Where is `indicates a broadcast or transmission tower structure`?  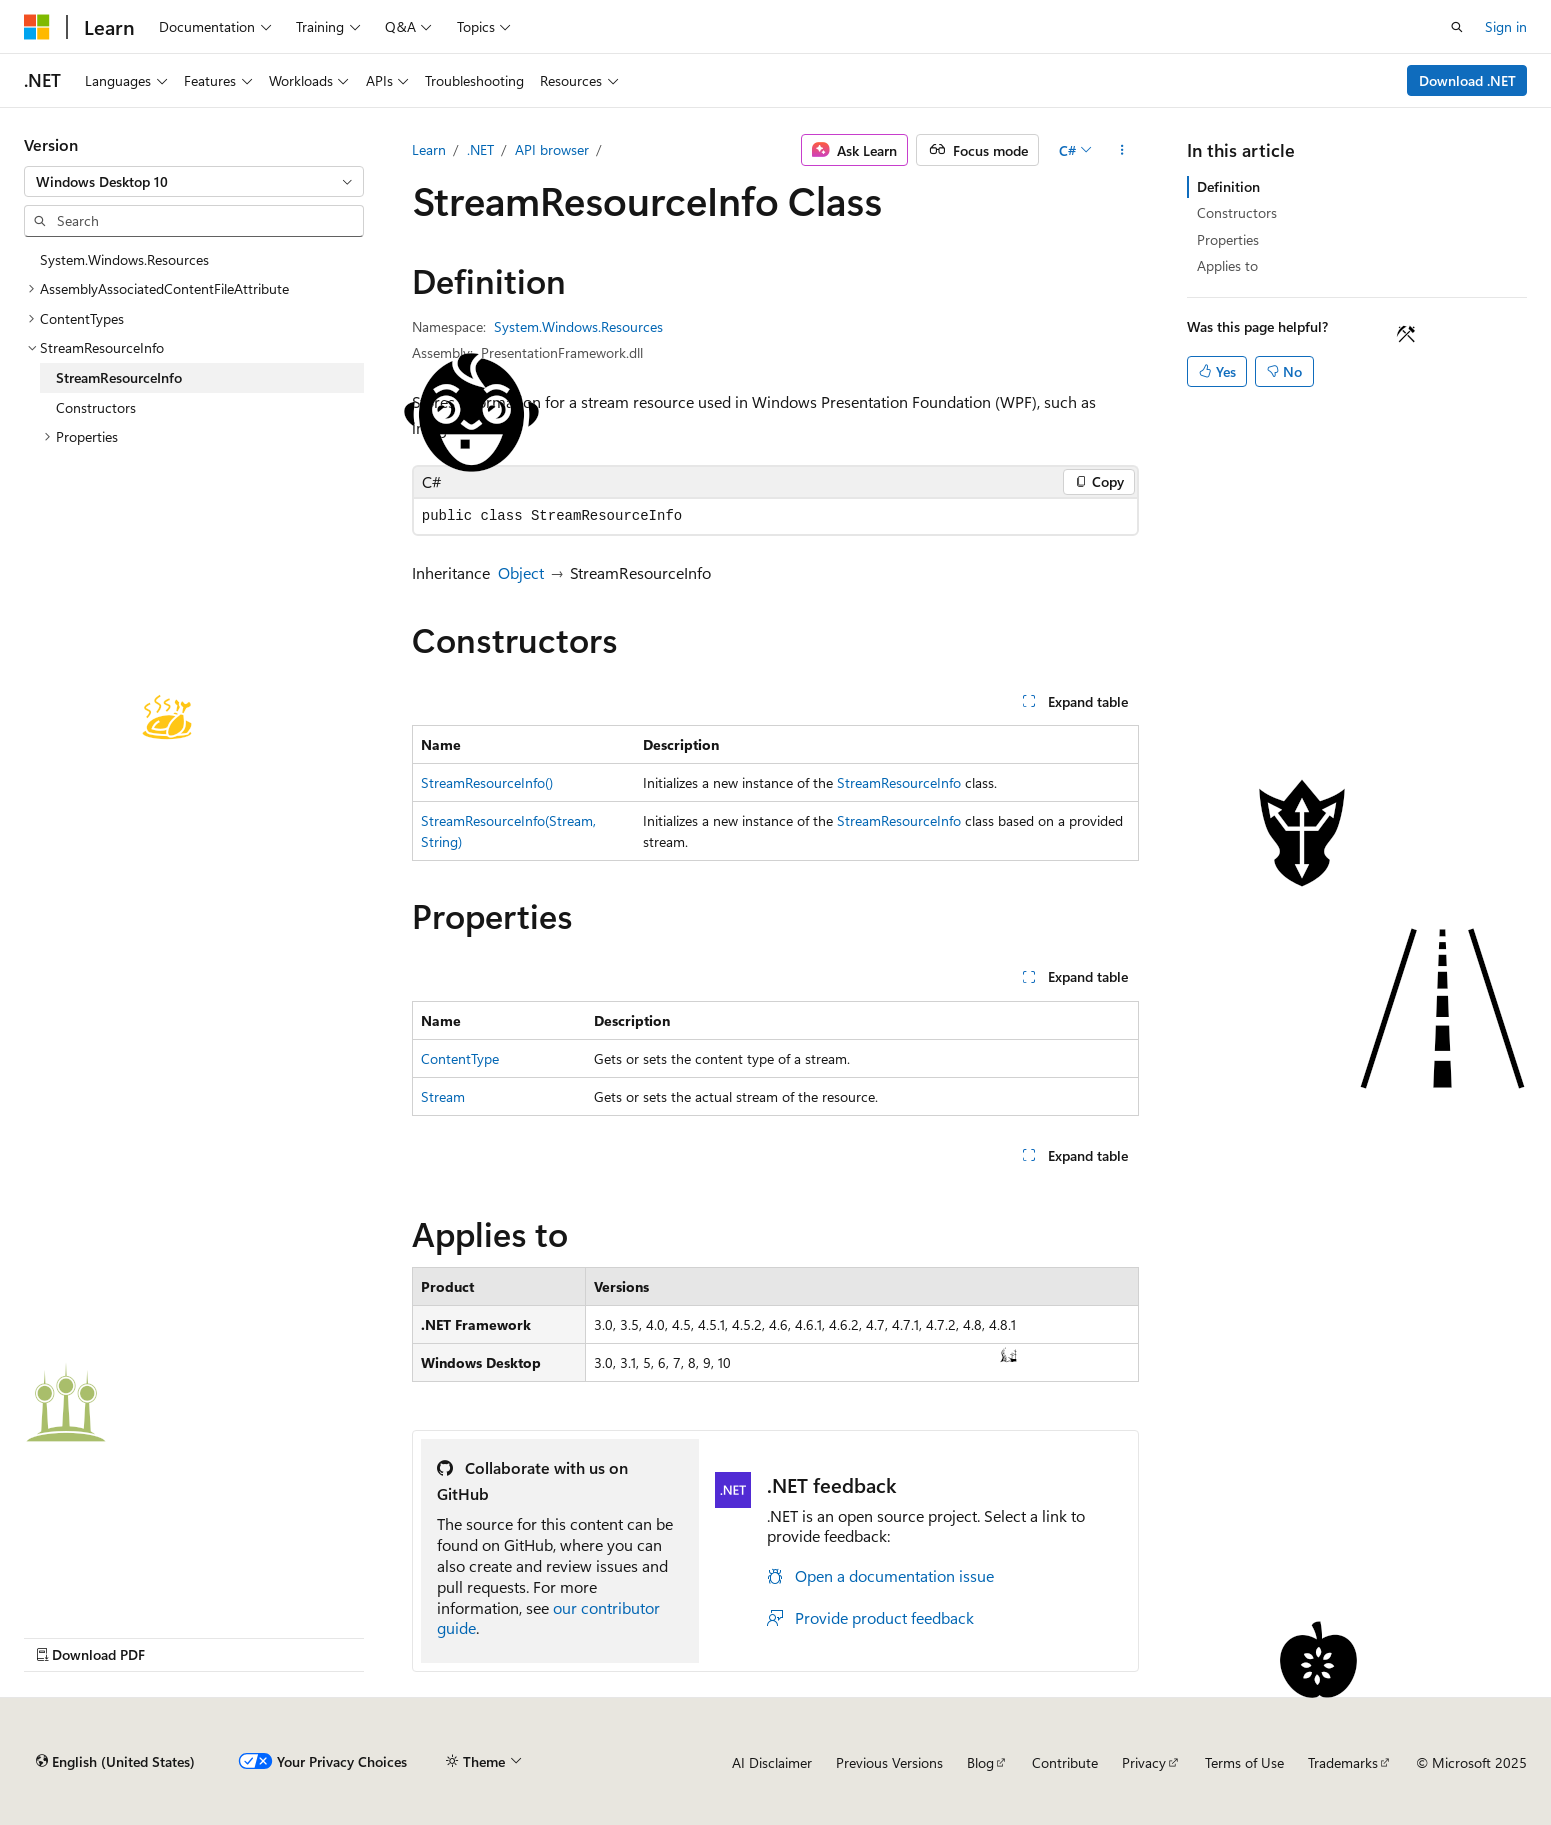
indicates a broadcast or transmission tower structure is located at coordinates (66, 1402).